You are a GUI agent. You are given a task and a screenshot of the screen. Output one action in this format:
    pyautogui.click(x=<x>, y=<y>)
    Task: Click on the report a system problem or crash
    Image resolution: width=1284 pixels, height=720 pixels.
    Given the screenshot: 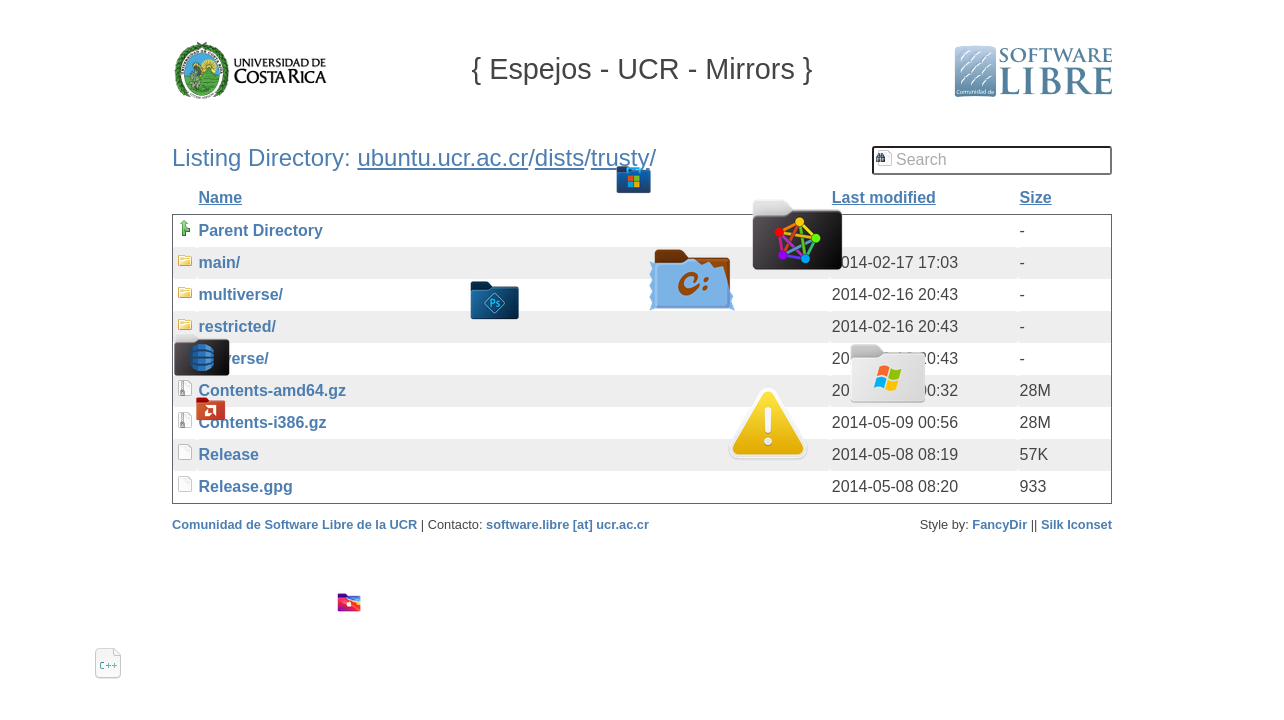 What is the action you would take?
    pyautogui.click(x=768, y=423)
    